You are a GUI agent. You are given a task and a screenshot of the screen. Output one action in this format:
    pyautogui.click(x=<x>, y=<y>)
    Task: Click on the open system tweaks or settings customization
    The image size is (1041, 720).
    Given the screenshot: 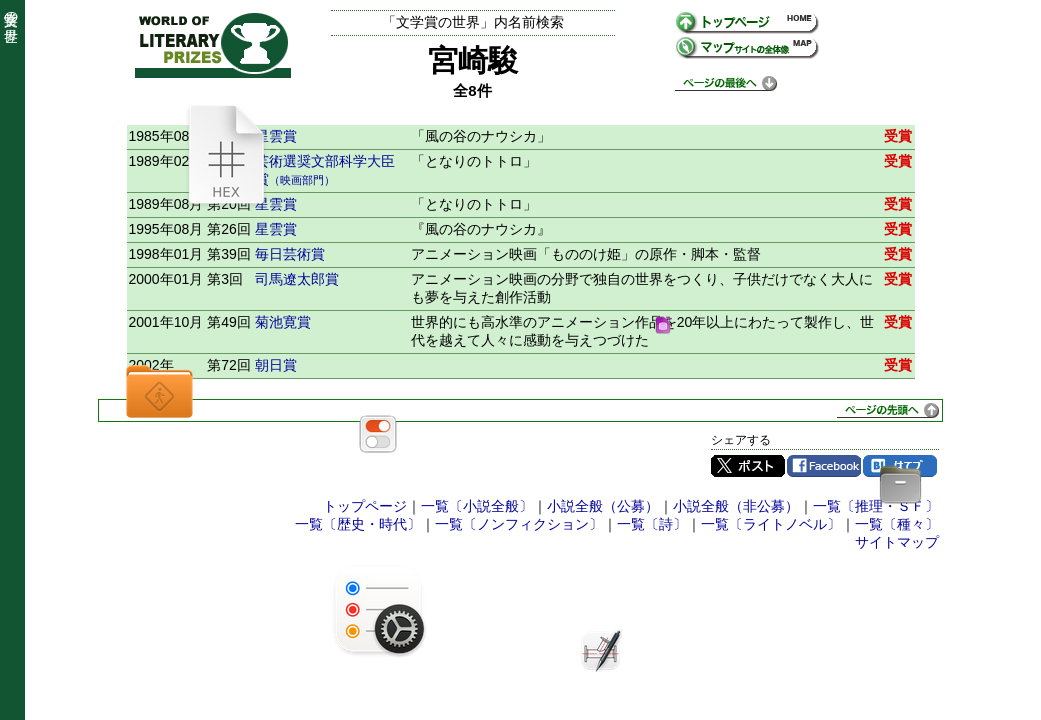 What is the action you would take?
    pyautogui.click(x=378, y=434)
    